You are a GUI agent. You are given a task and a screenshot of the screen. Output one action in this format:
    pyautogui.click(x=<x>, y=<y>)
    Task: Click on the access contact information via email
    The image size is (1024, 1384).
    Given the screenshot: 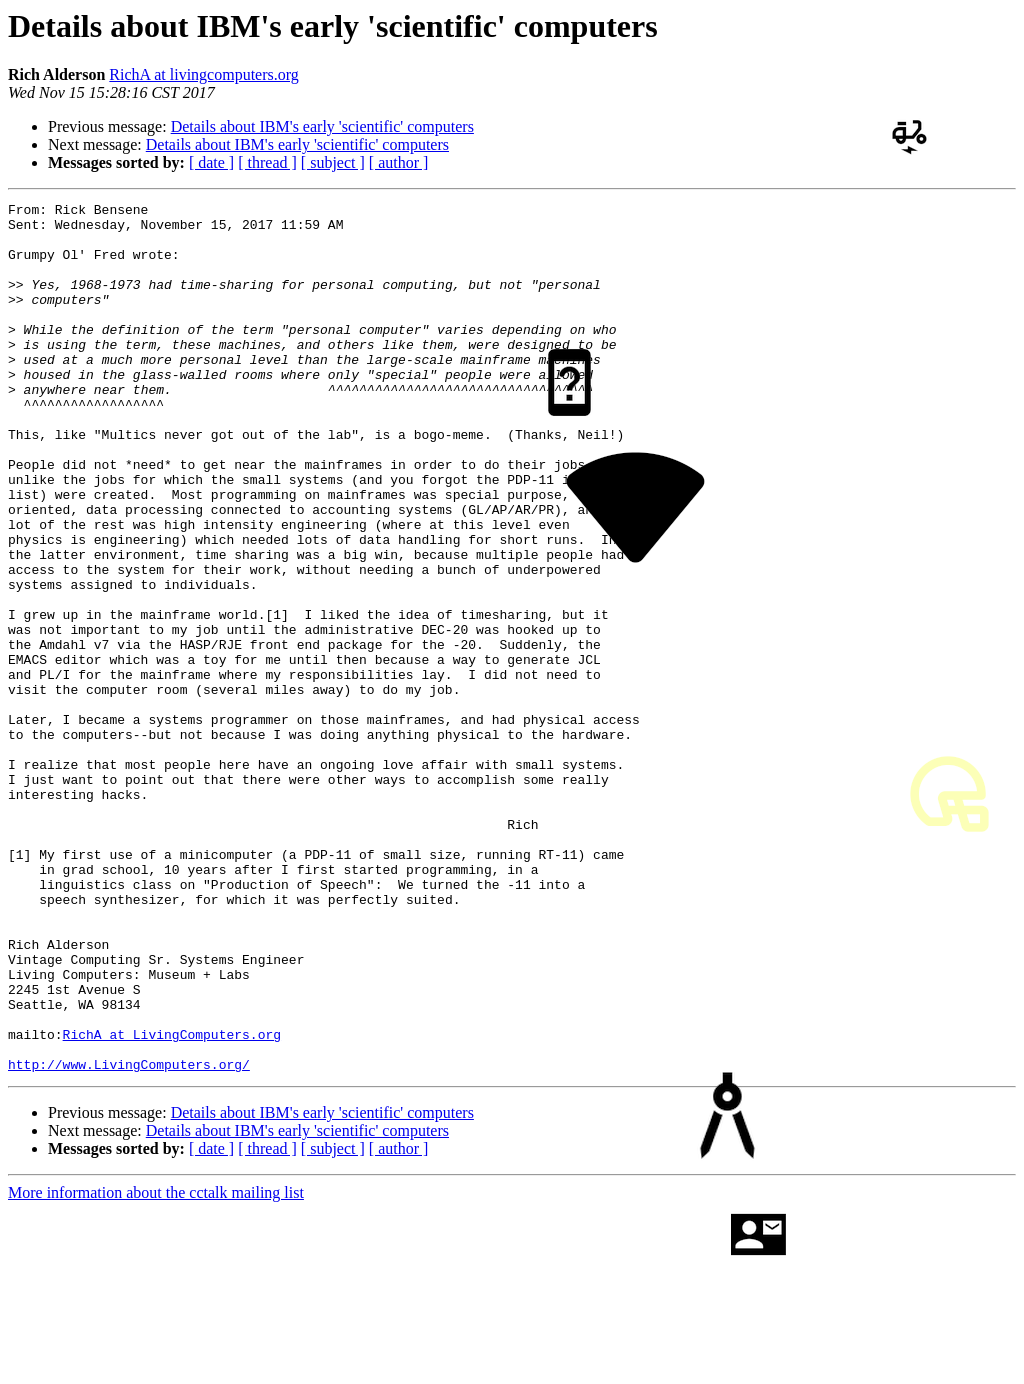 What is the action you would take?
    pyautogui.click(x=758, y=1234)
    